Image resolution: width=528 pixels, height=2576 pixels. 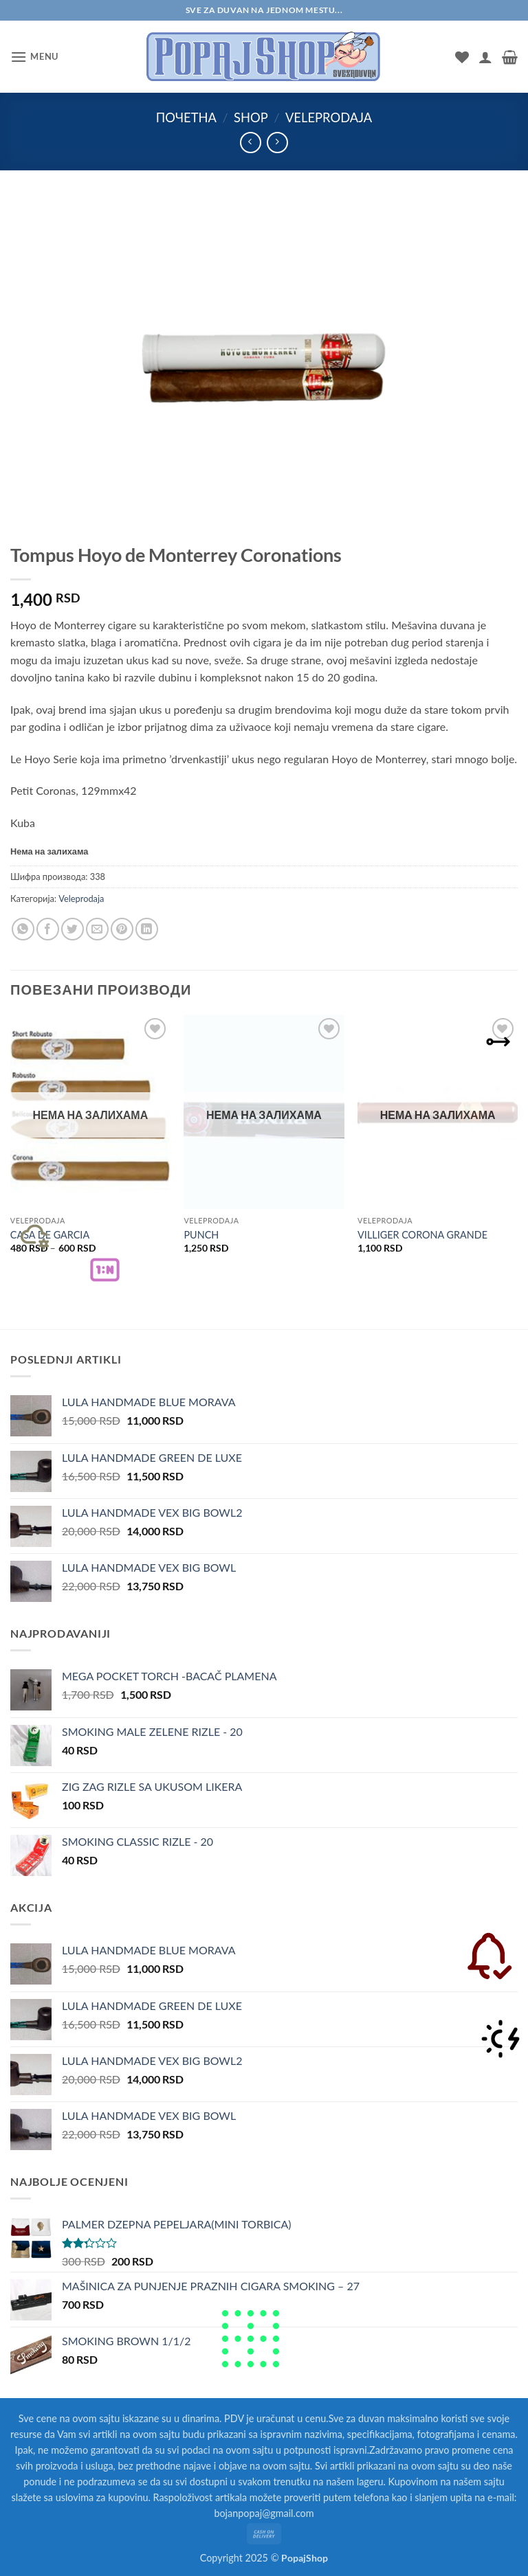 I want to click on solar power or solar energy settings, so click(x=500, y=2039).